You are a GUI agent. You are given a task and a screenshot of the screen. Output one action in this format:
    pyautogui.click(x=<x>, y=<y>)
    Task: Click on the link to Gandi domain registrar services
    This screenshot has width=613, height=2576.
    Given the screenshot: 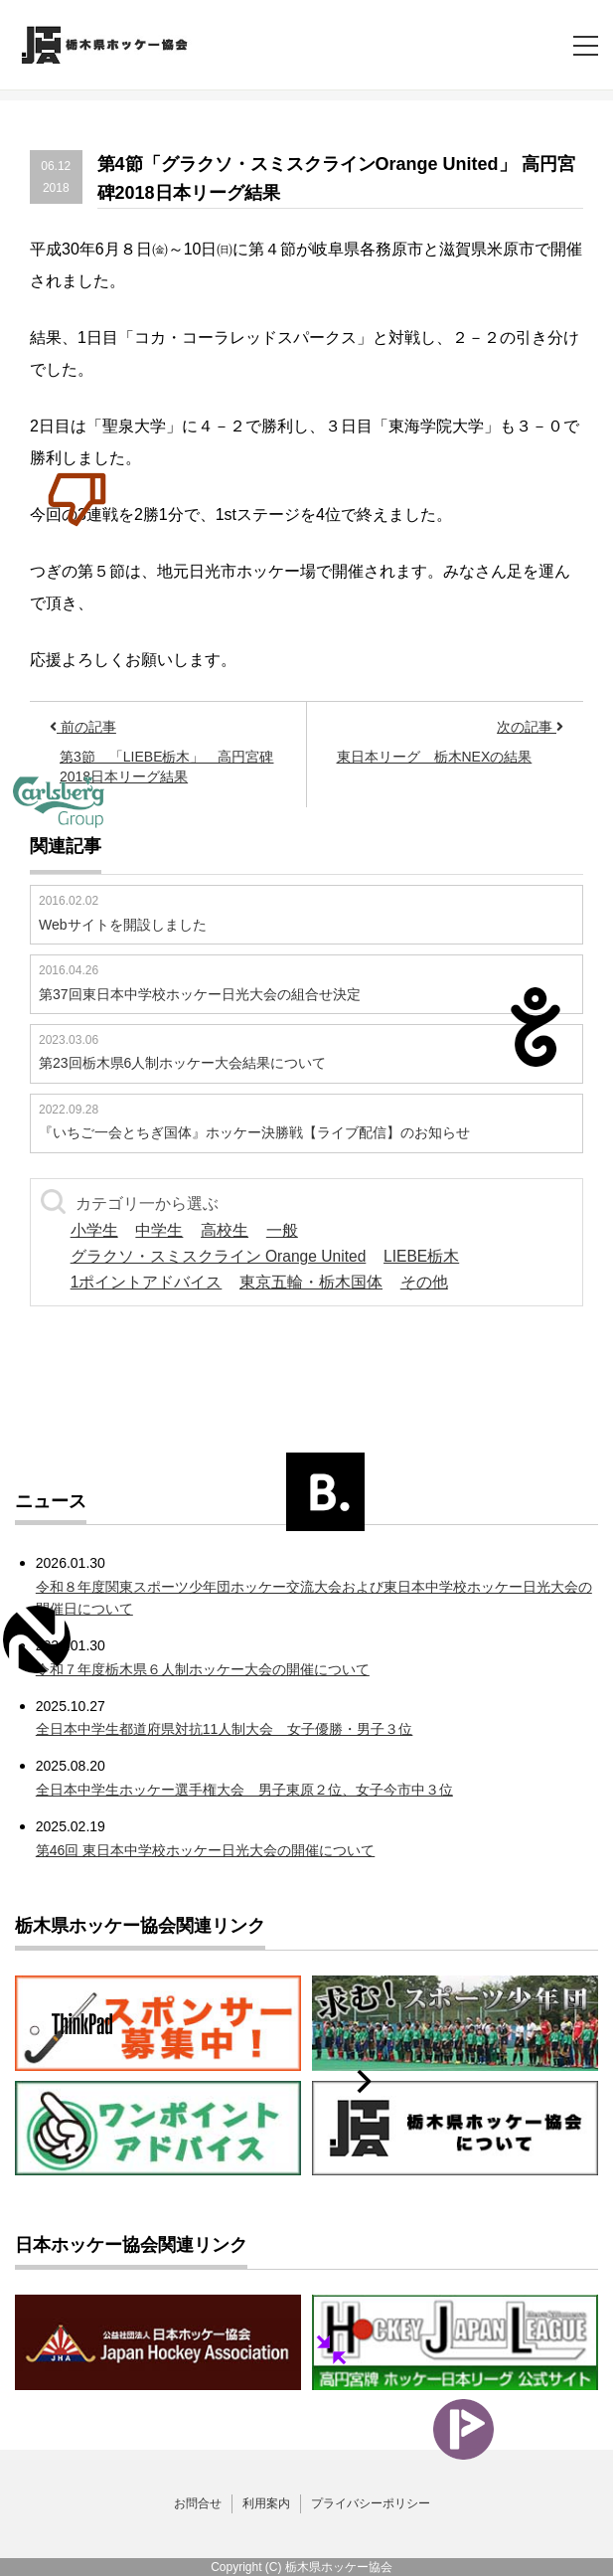 What is the action you would take?
    pyautogui.click(x=536, y=1027)
    